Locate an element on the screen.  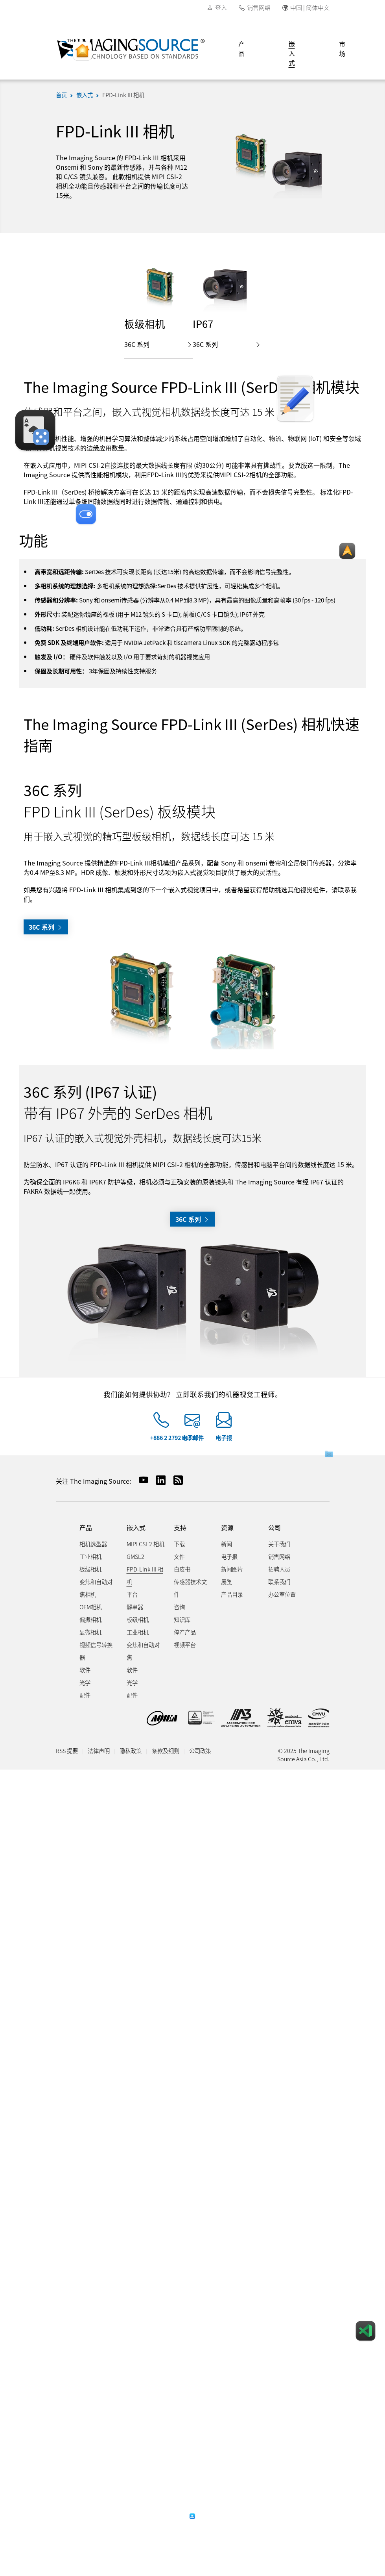
open the text editor application is located at coordinates (295, 398).